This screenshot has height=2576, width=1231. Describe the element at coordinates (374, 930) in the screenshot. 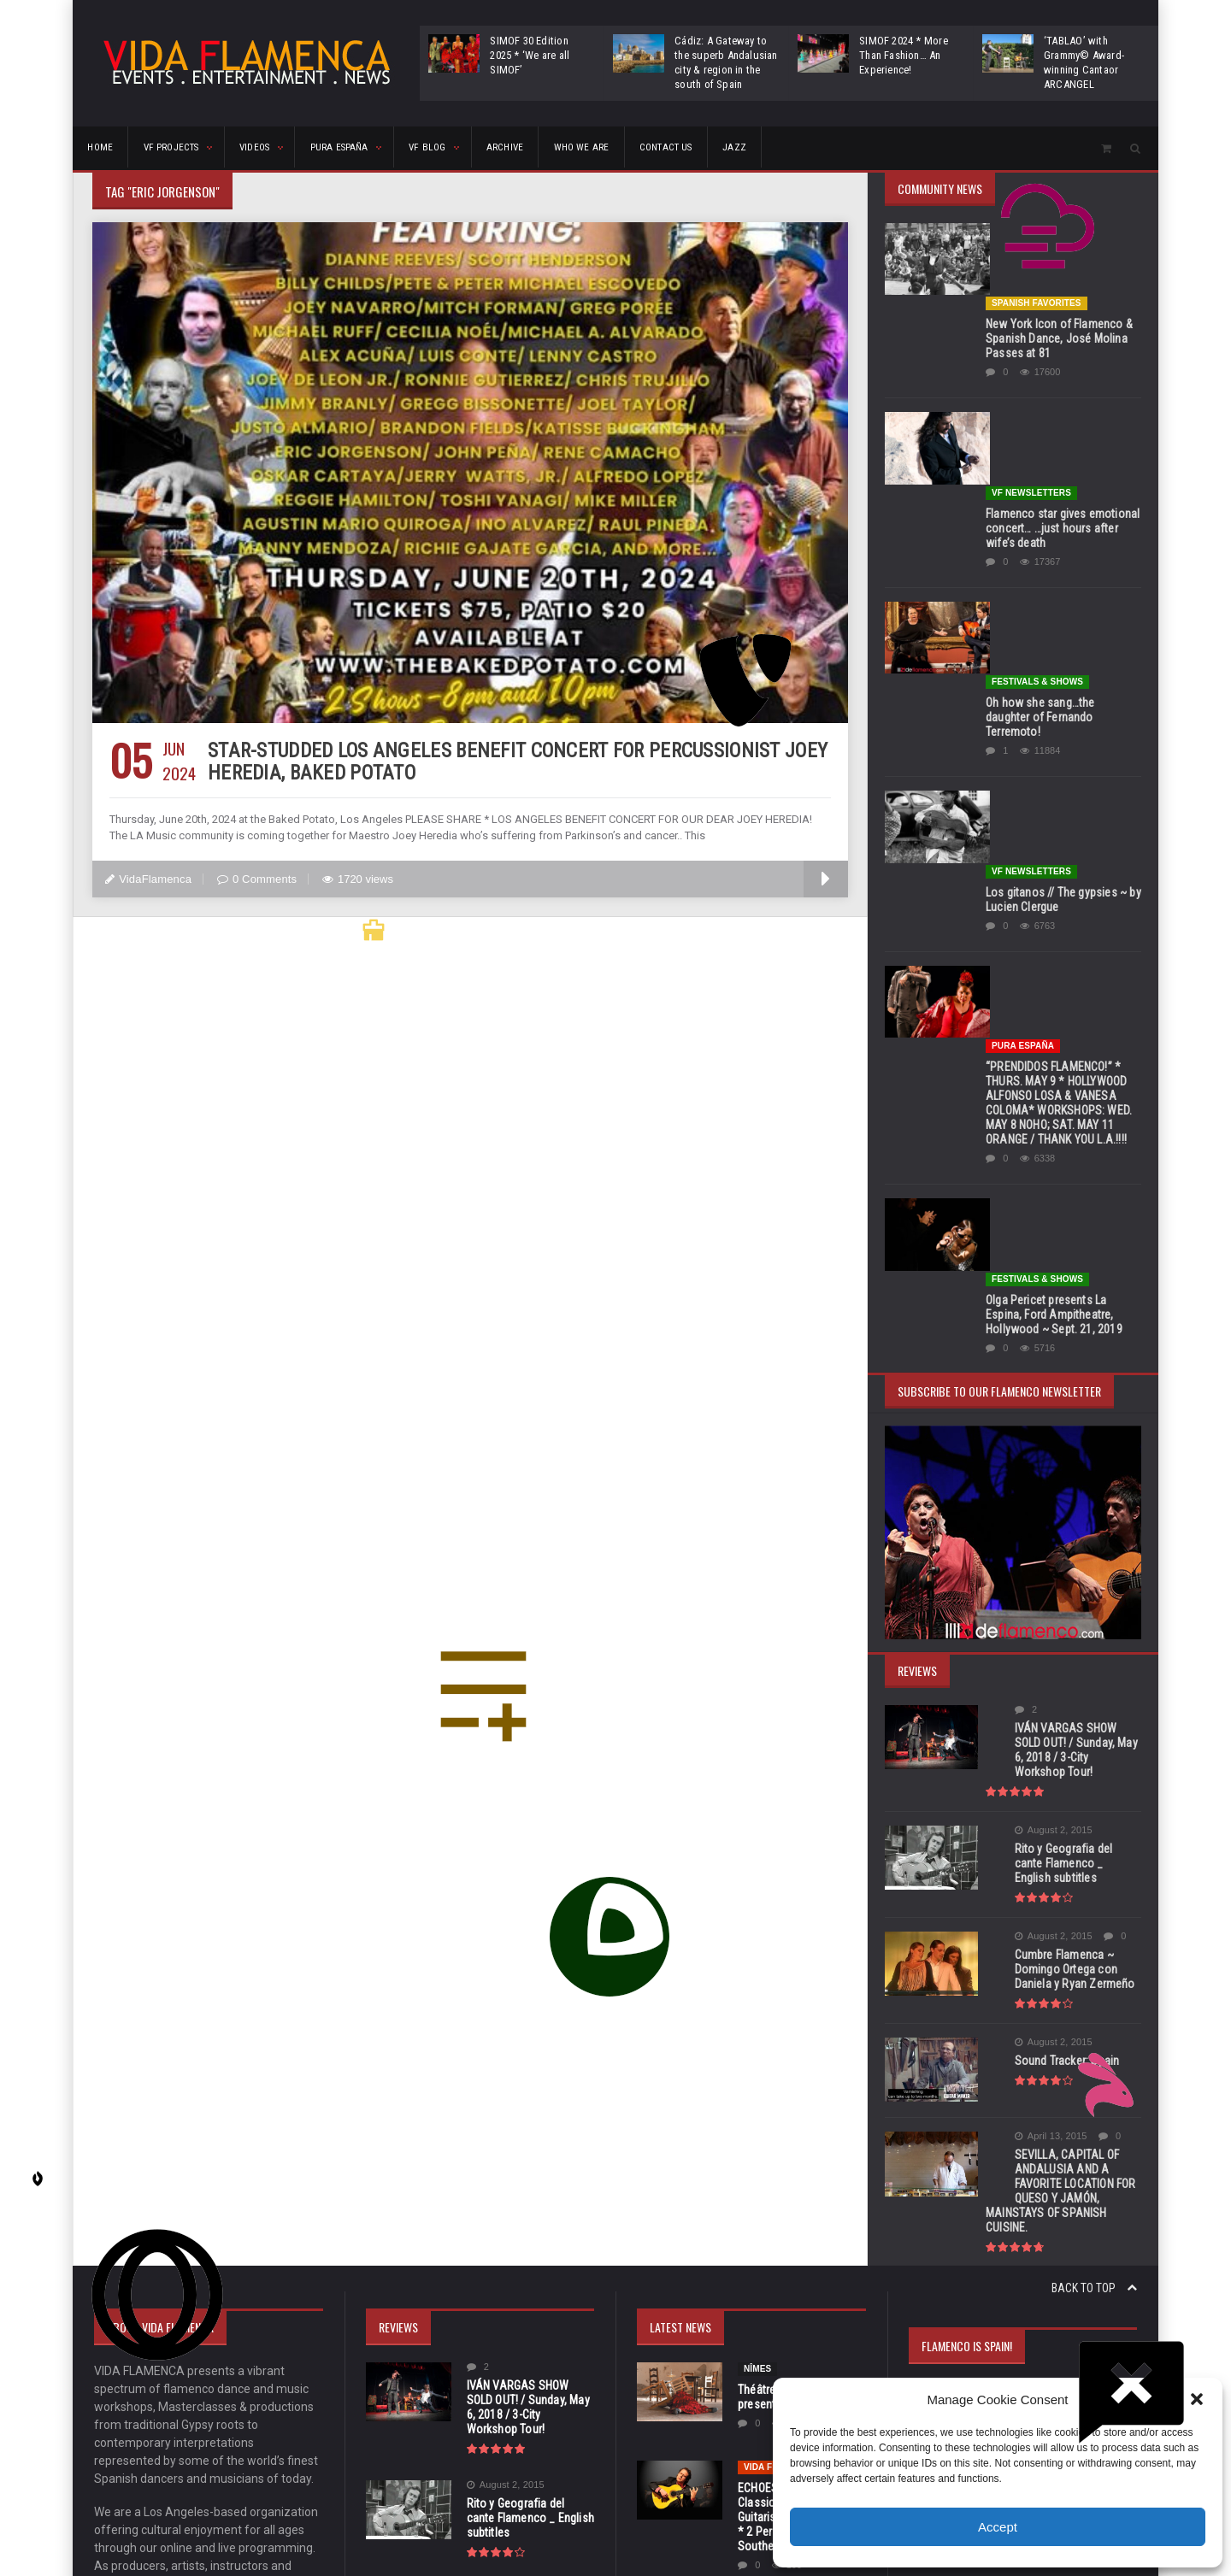

I see `access brush or painting tools` at that location.